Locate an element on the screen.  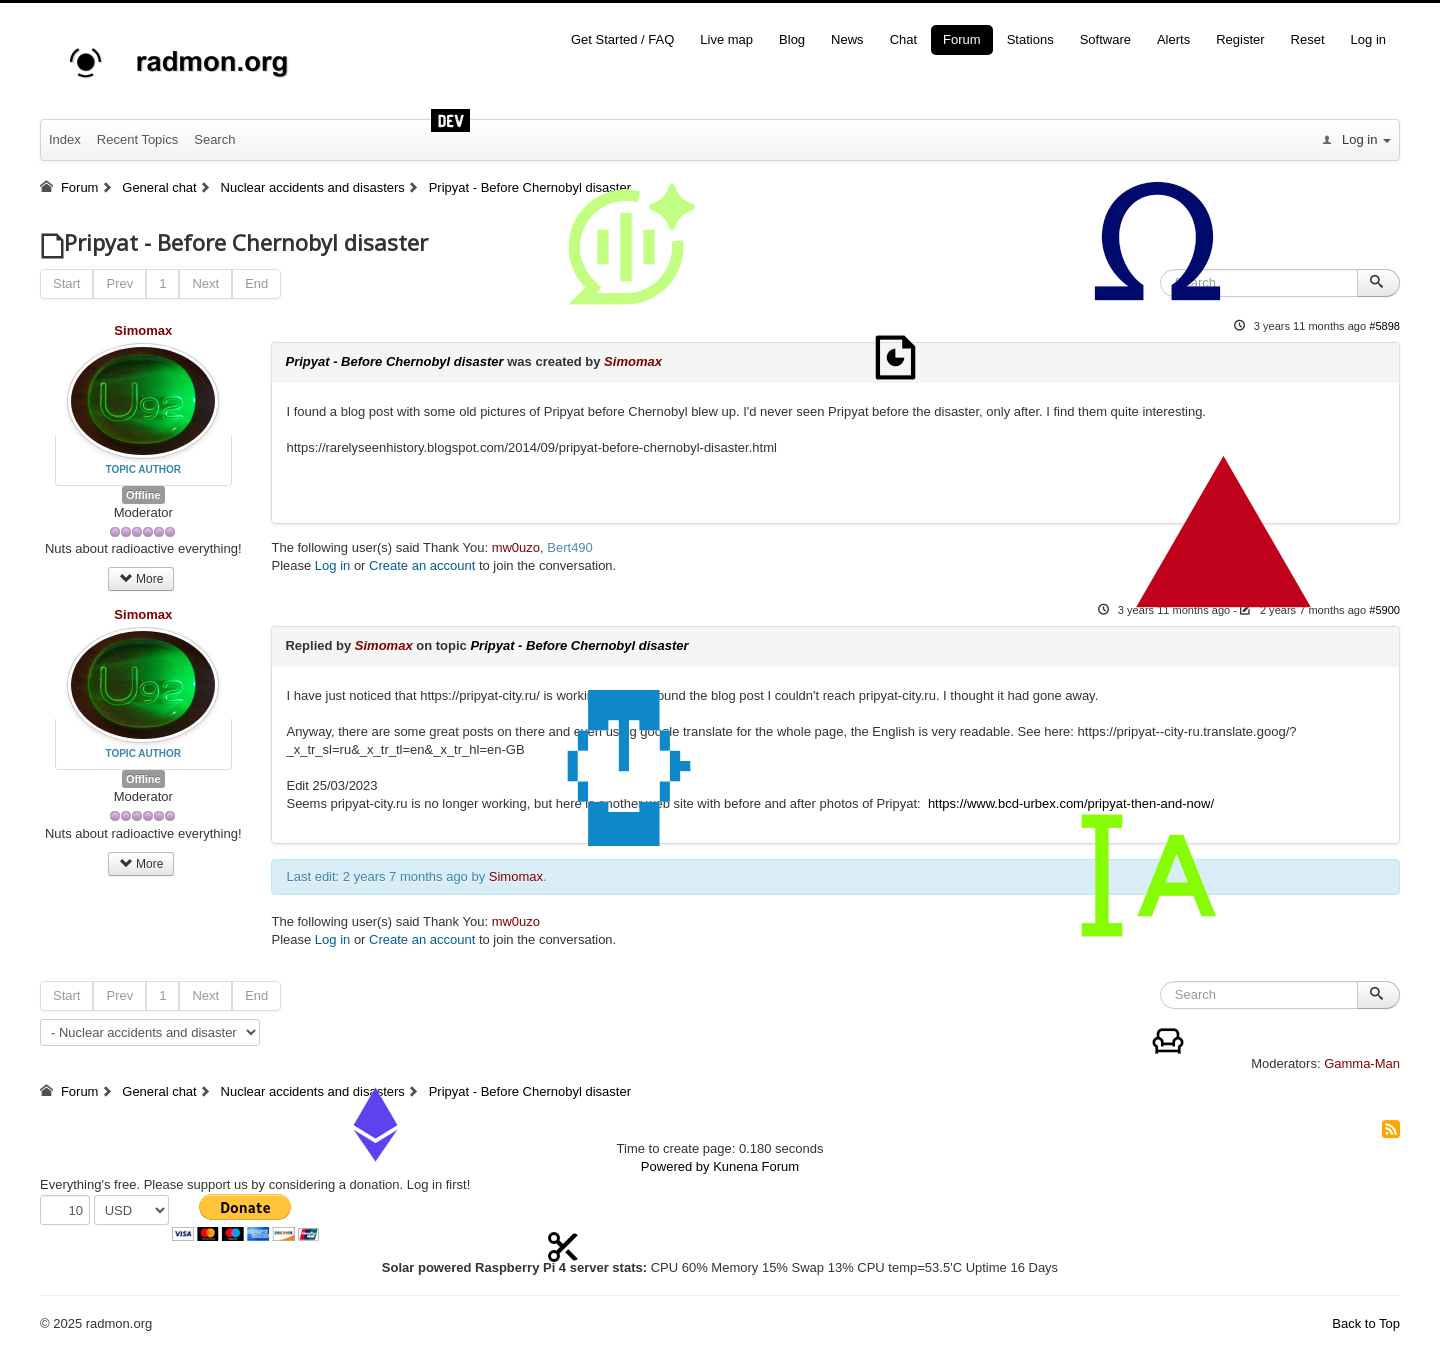
visit the DEV Community platform is located at coordinates (450, 120).